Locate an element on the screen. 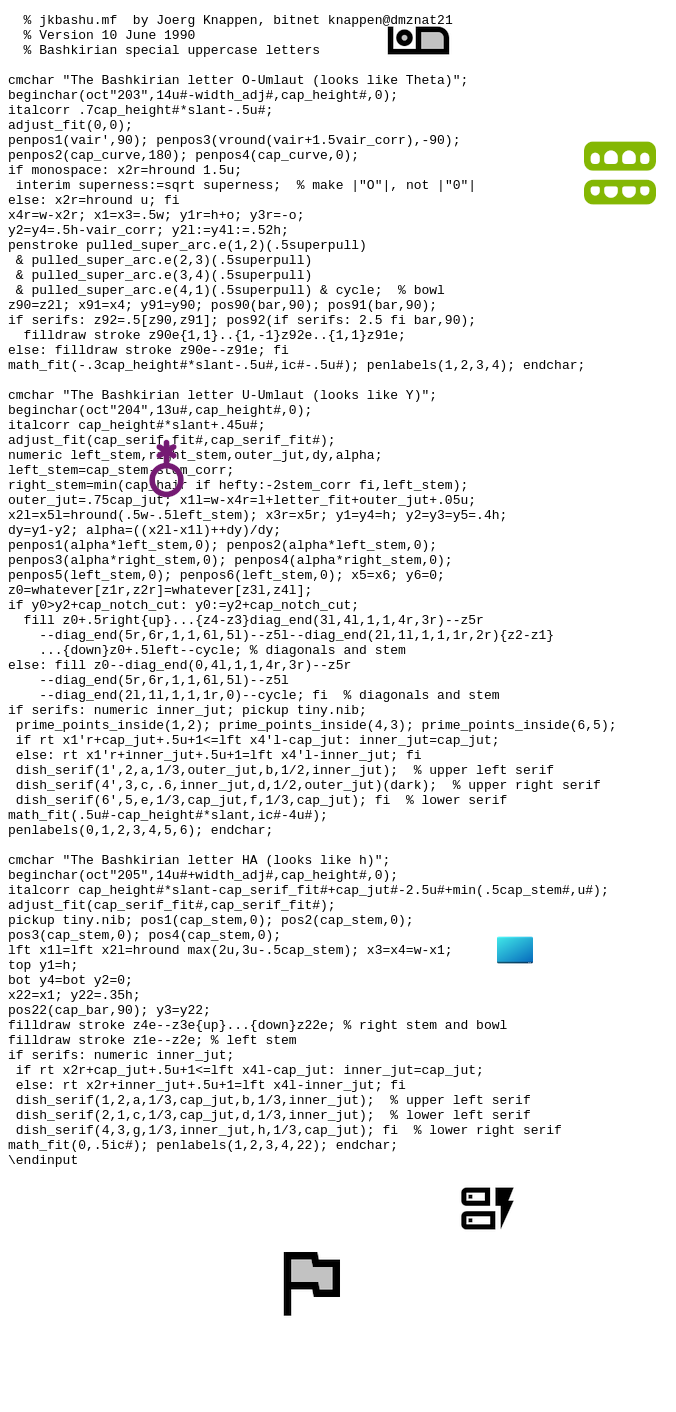 Image resolution: width=676 pixels, height=1412 pixels. view desktop or return to home screen is located at coordinates (515, 950).